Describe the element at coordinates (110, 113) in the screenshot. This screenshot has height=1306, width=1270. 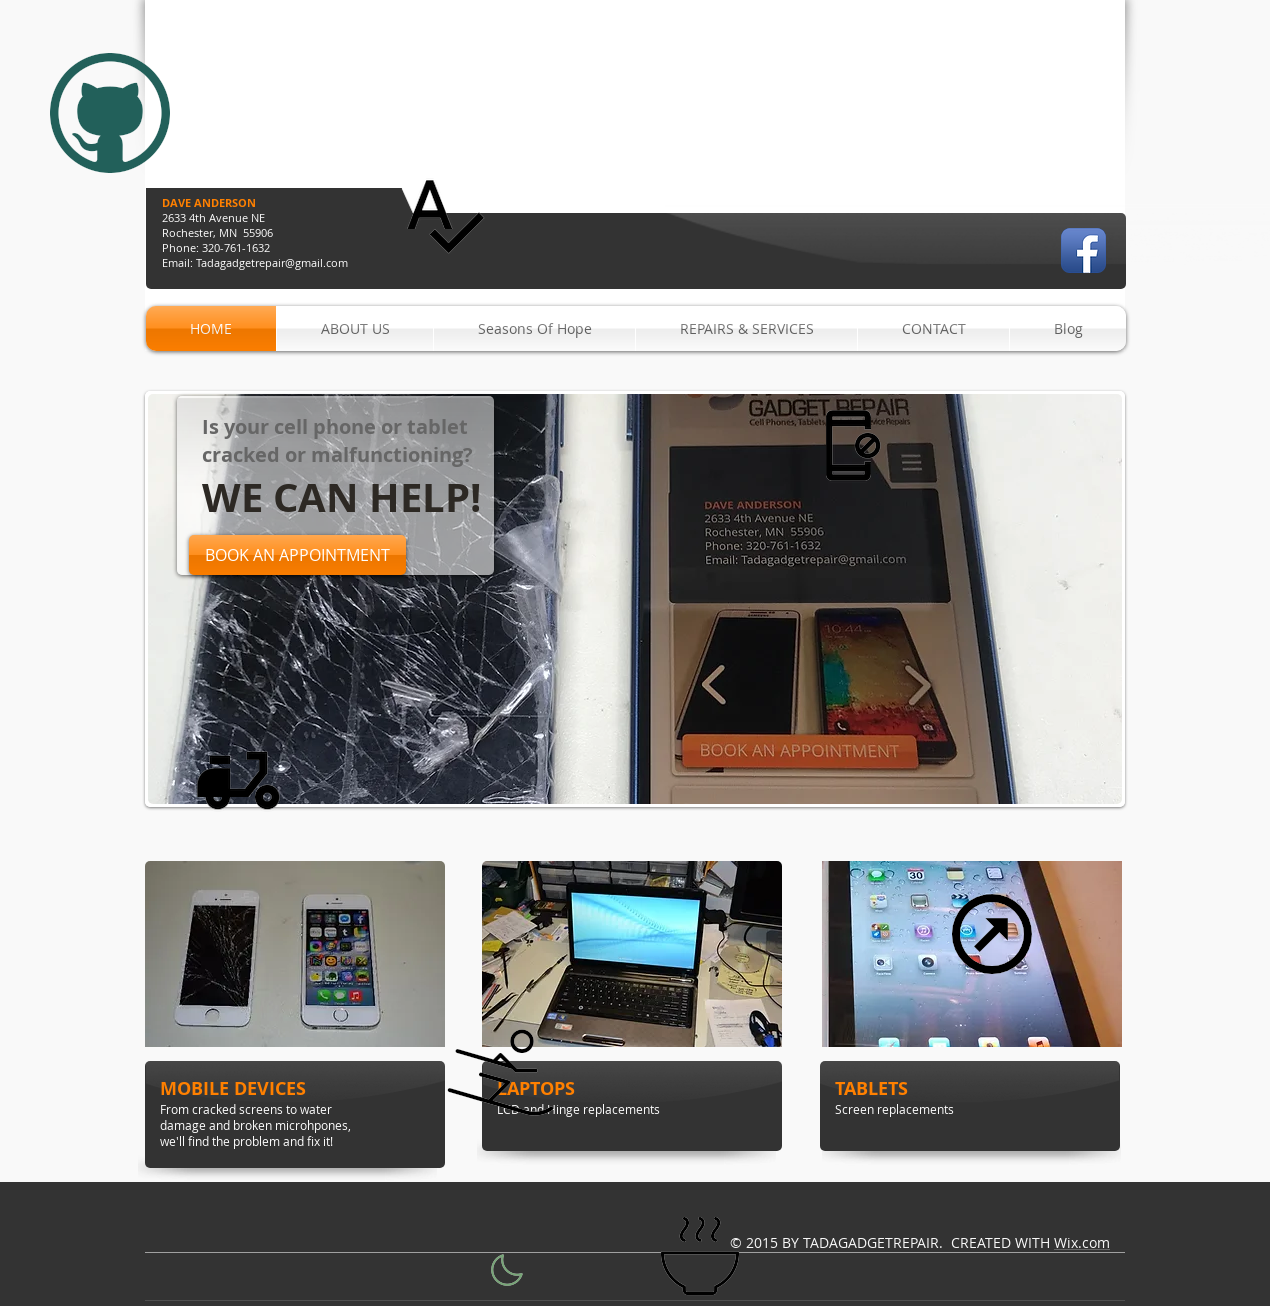
I see `open GitHub repository` at that location.